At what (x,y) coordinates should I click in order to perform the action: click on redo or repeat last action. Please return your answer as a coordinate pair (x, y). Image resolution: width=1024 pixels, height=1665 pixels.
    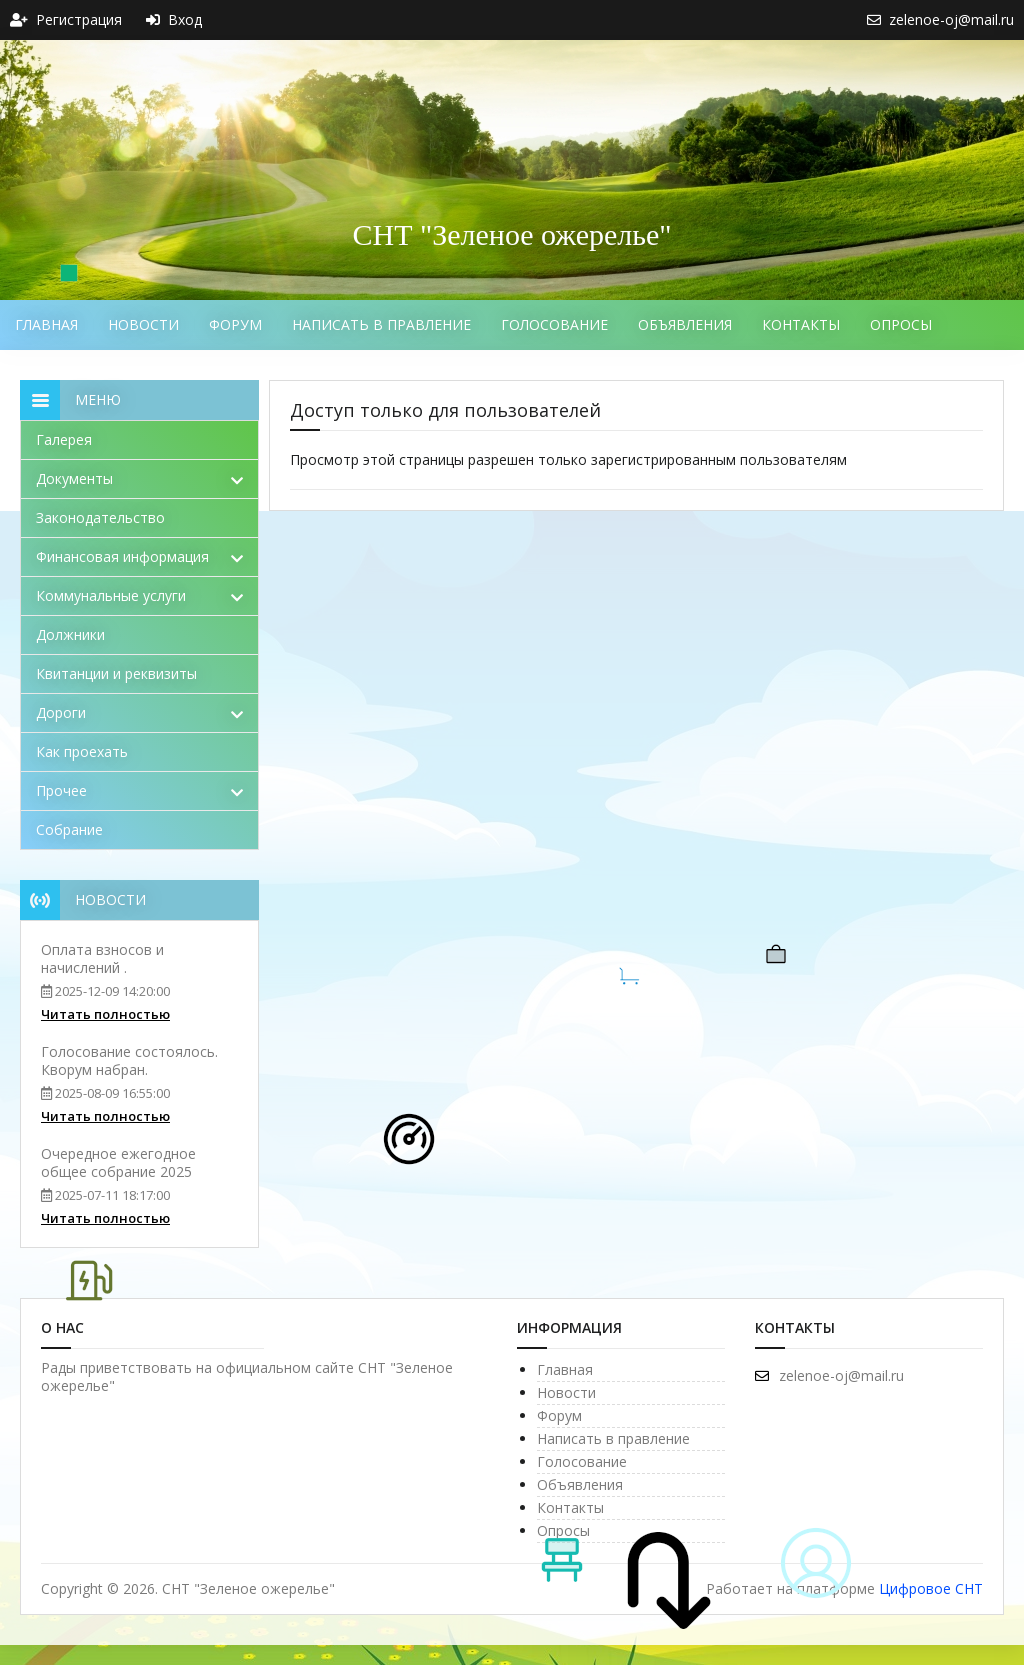
    Looking at the image, I should click on (665, 1580).